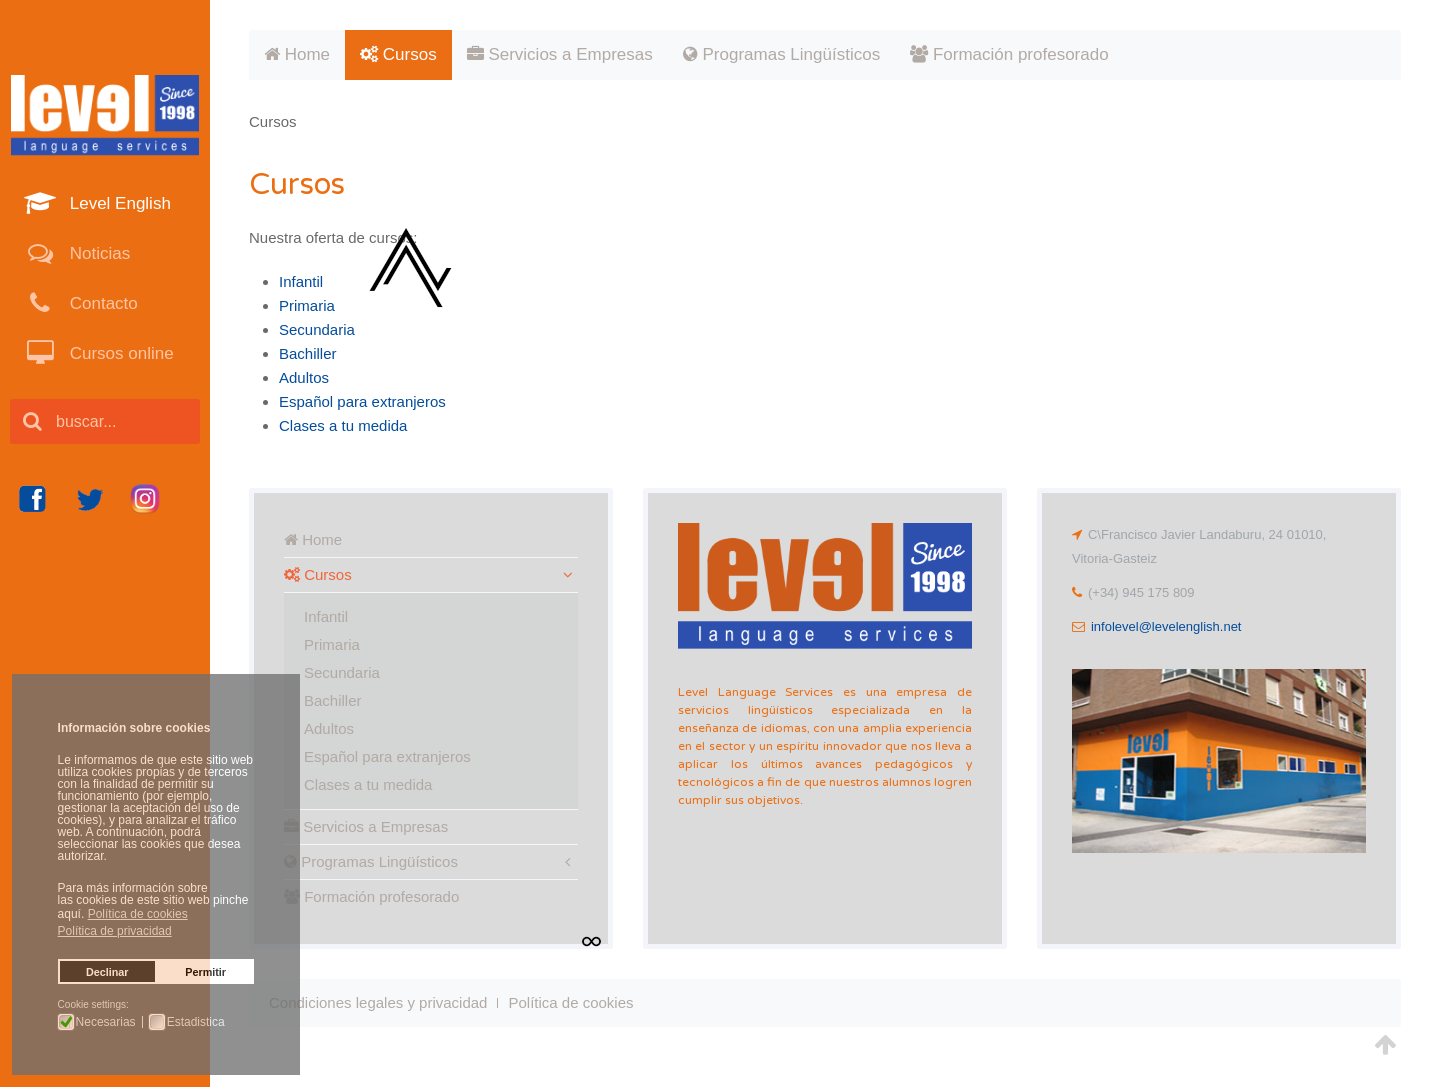  I want to click on think peaks brand logo, so click(410, 267).